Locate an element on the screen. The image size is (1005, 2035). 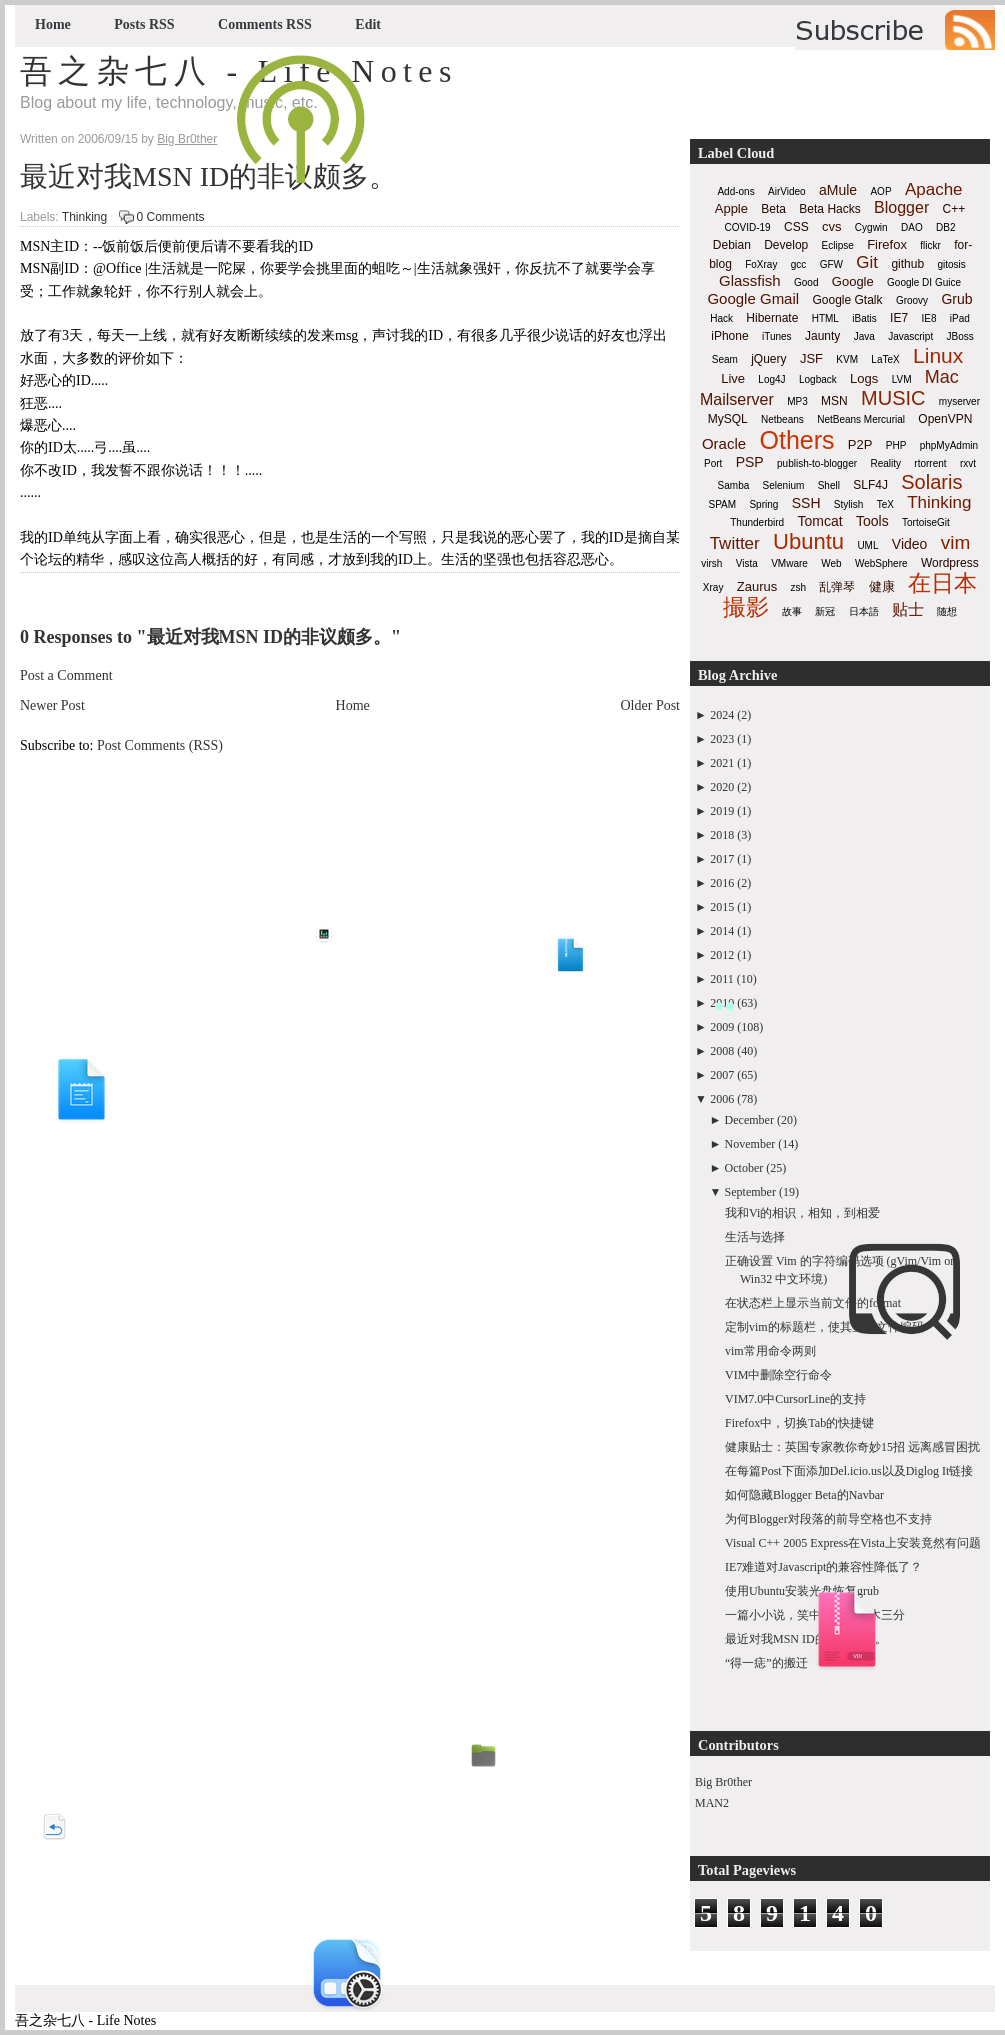
punctuation input mode is currently inactive is located at coordinates (724, 1009).